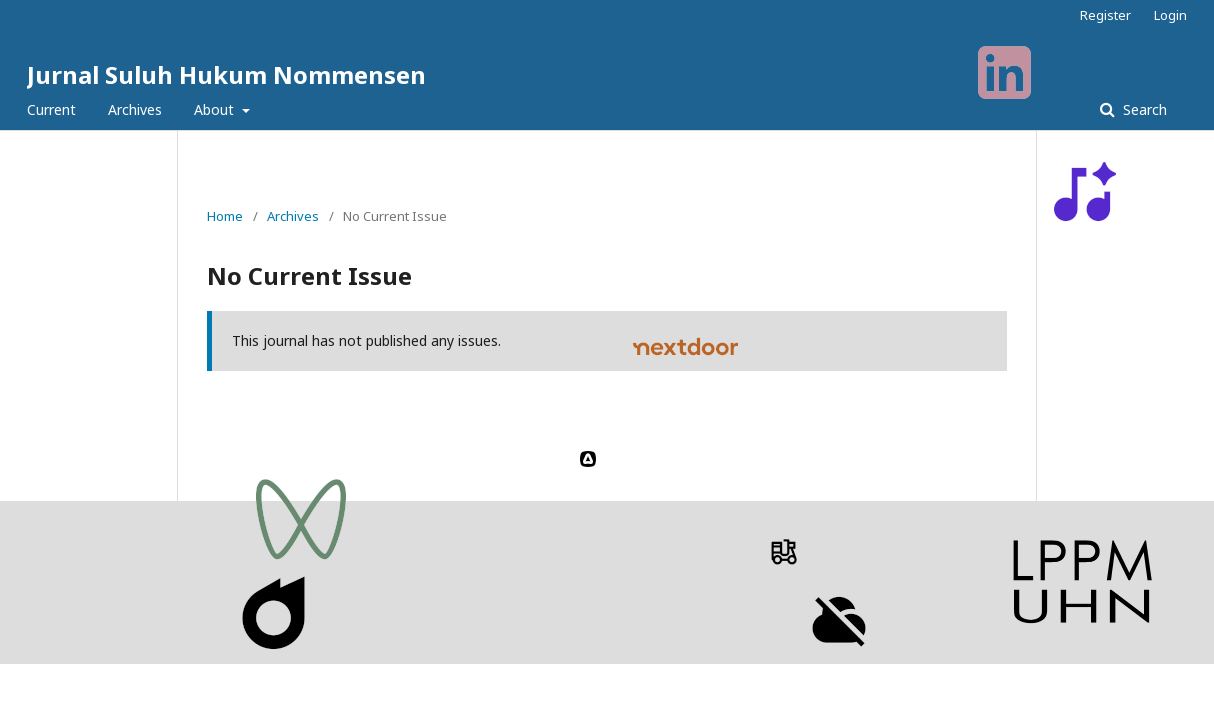  What do you see at coordinates (301, 519) in the screenshot?
I see `open wechat channels` at bounding box center [301, 519].